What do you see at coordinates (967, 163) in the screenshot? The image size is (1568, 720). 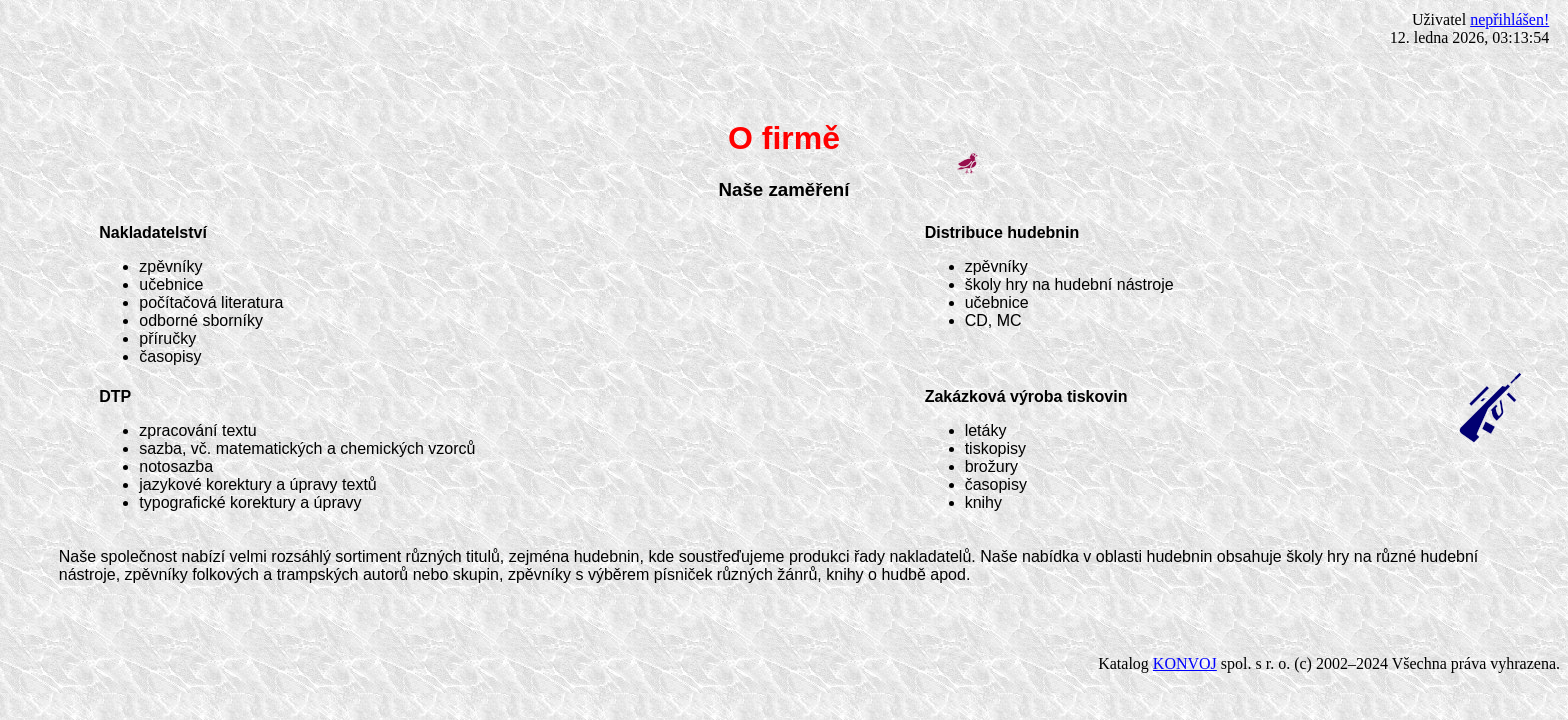 I see `decorative bird illustration for nature-themed game` at bounding box center [967, 163].